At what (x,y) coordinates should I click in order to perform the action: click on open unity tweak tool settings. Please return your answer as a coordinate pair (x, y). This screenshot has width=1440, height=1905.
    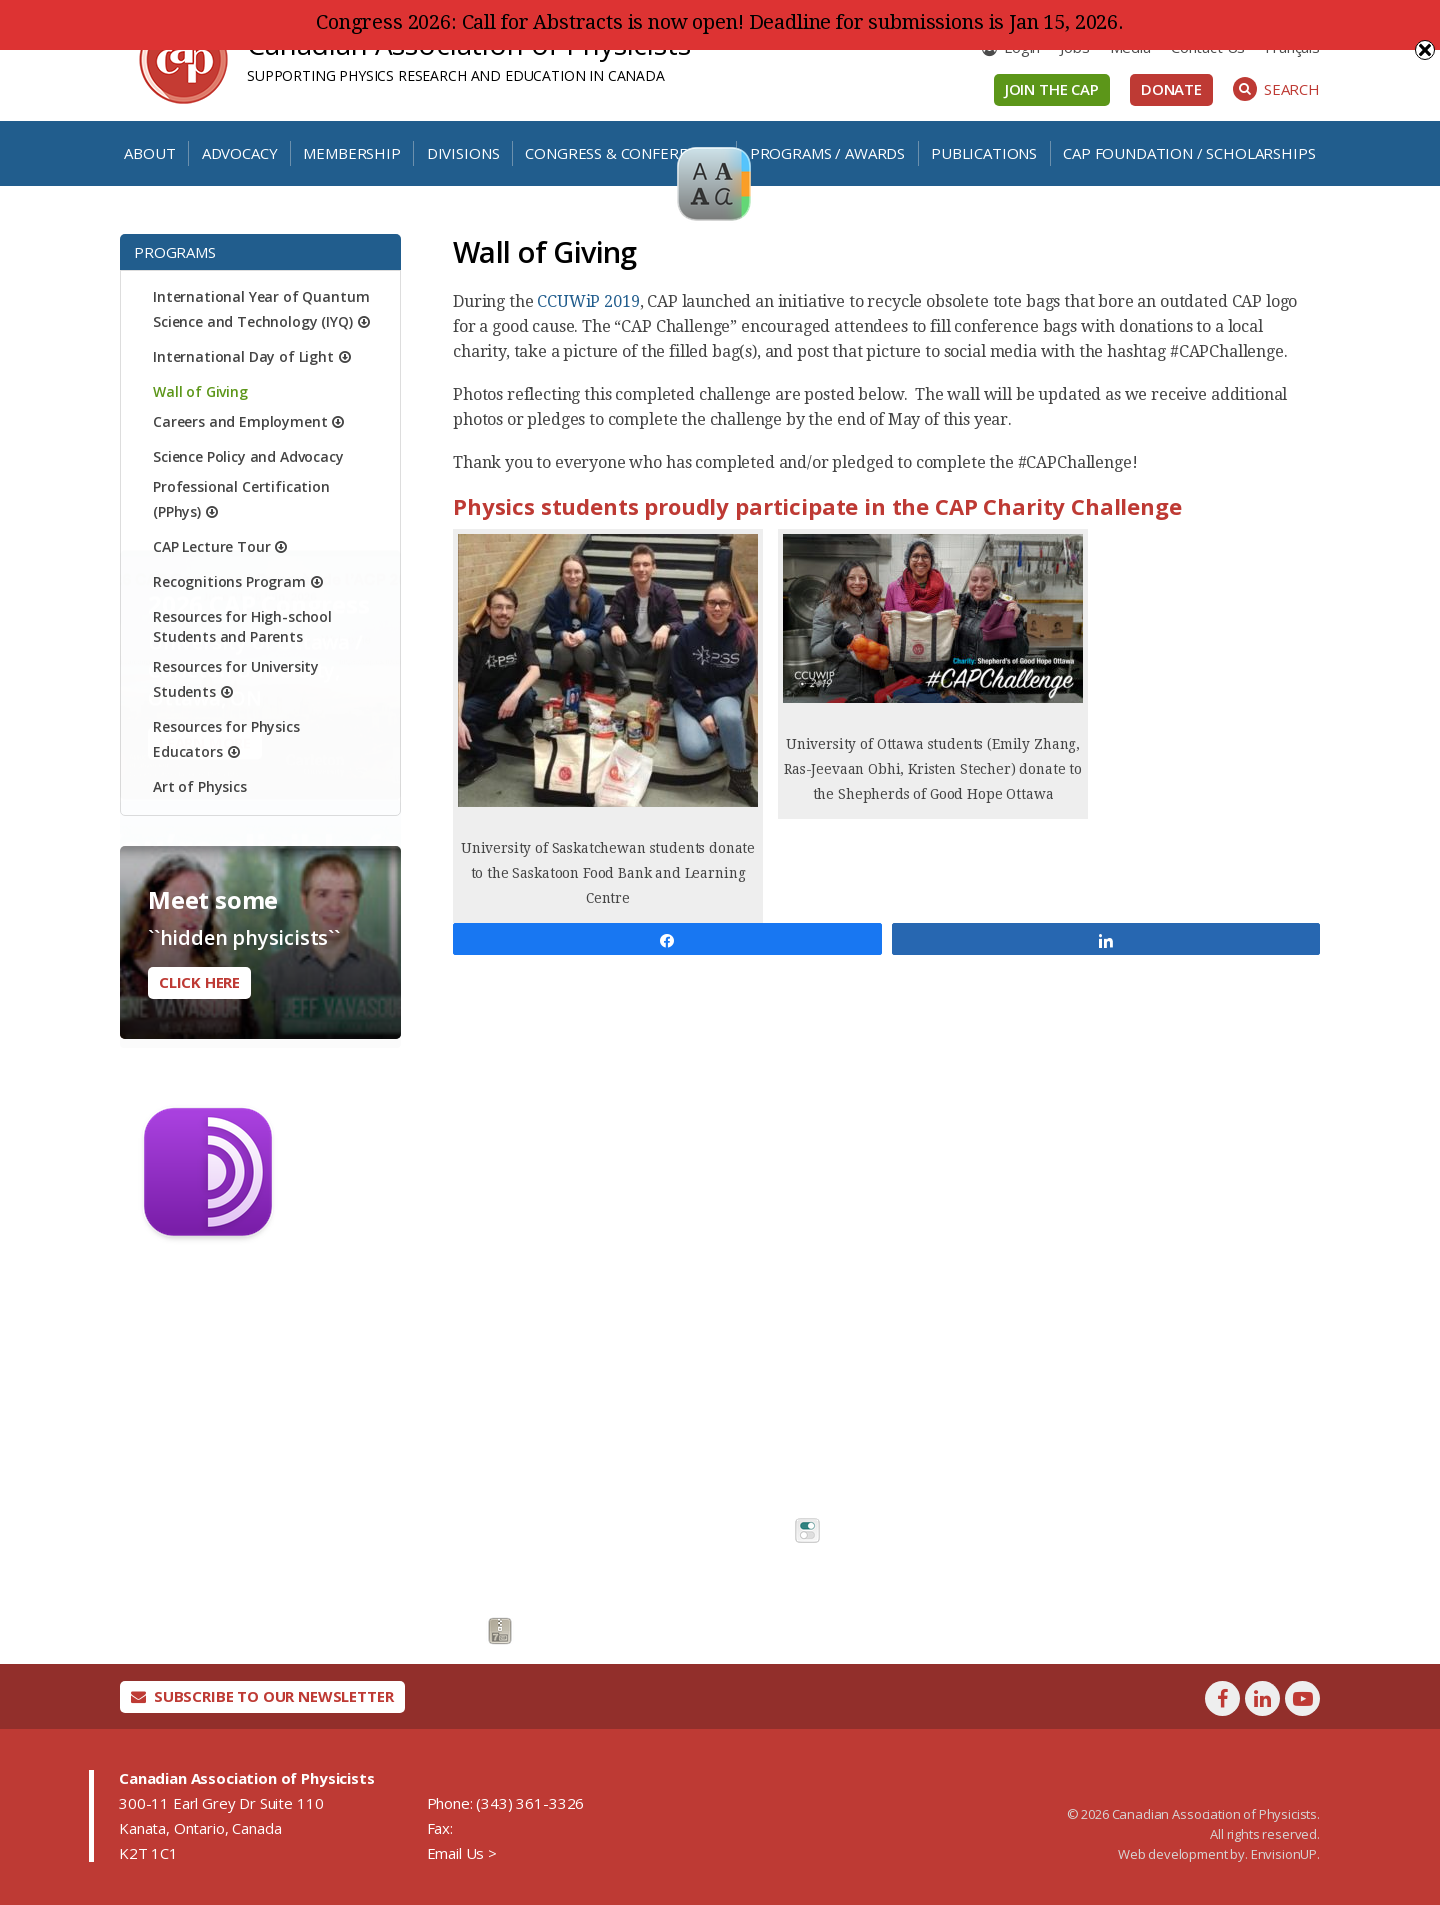
    Looking at the image, I should click on (807, 1530).